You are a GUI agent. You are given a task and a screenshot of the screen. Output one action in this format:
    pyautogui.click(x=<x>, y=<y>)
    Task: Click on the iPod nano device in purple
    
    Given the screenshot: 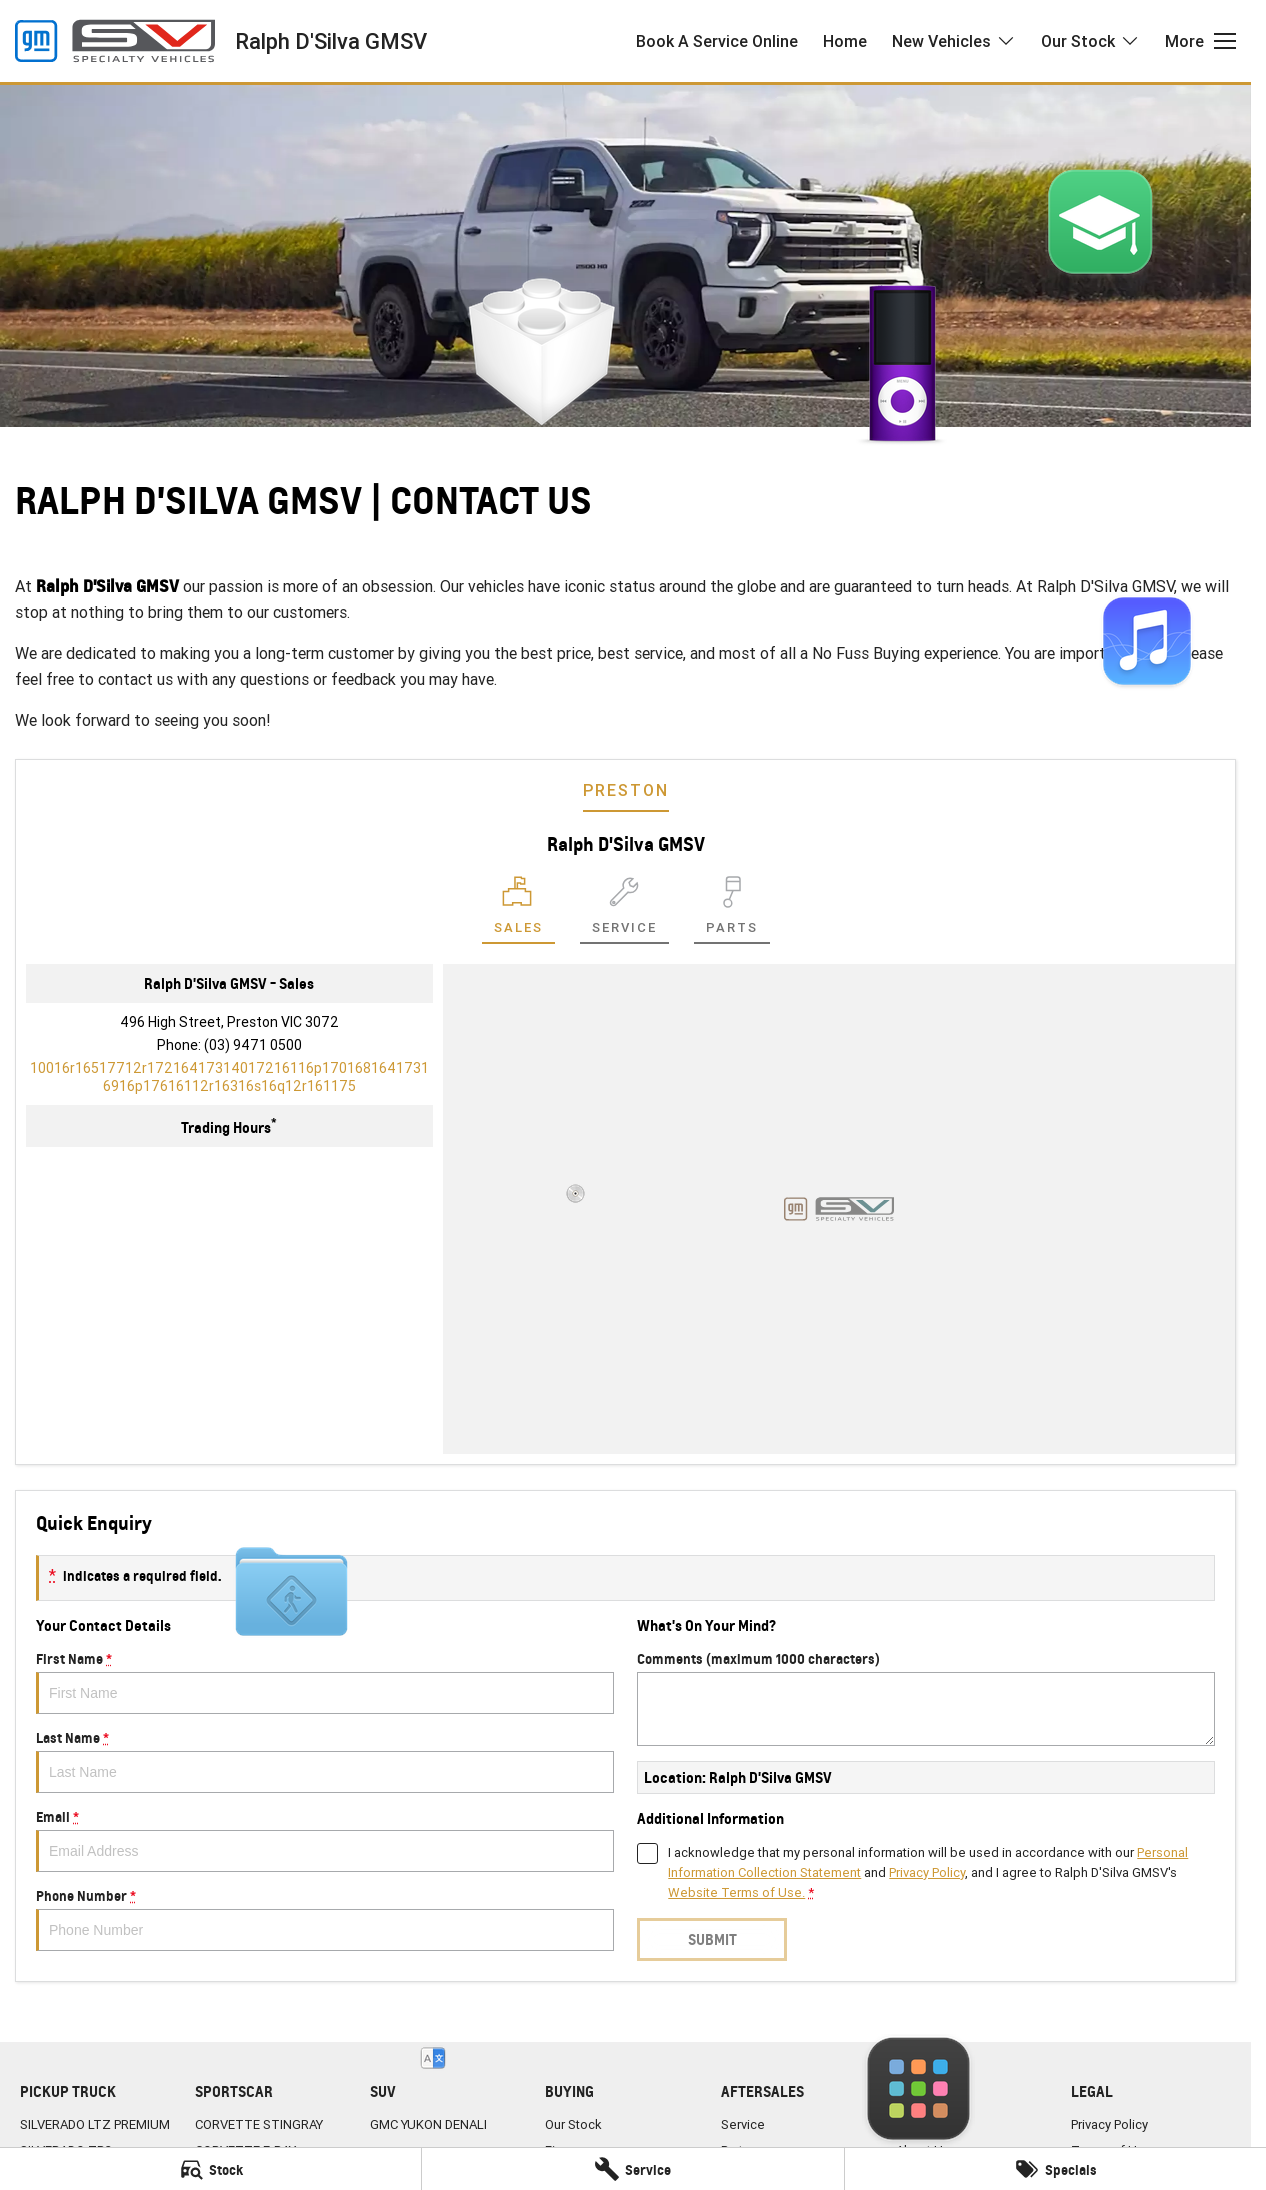 What is the action you would take?
    pyautogui.click(x=901, y=365)
    